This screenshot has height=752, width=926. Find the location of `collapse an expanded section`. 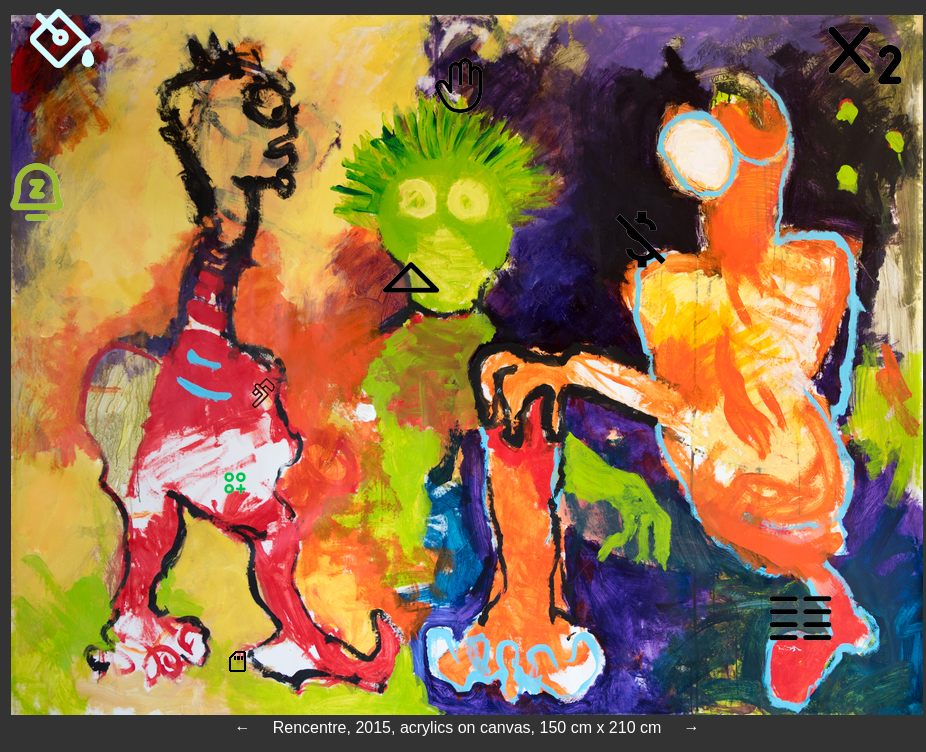

collapse an expanded section is located at coordinates (411, 280).